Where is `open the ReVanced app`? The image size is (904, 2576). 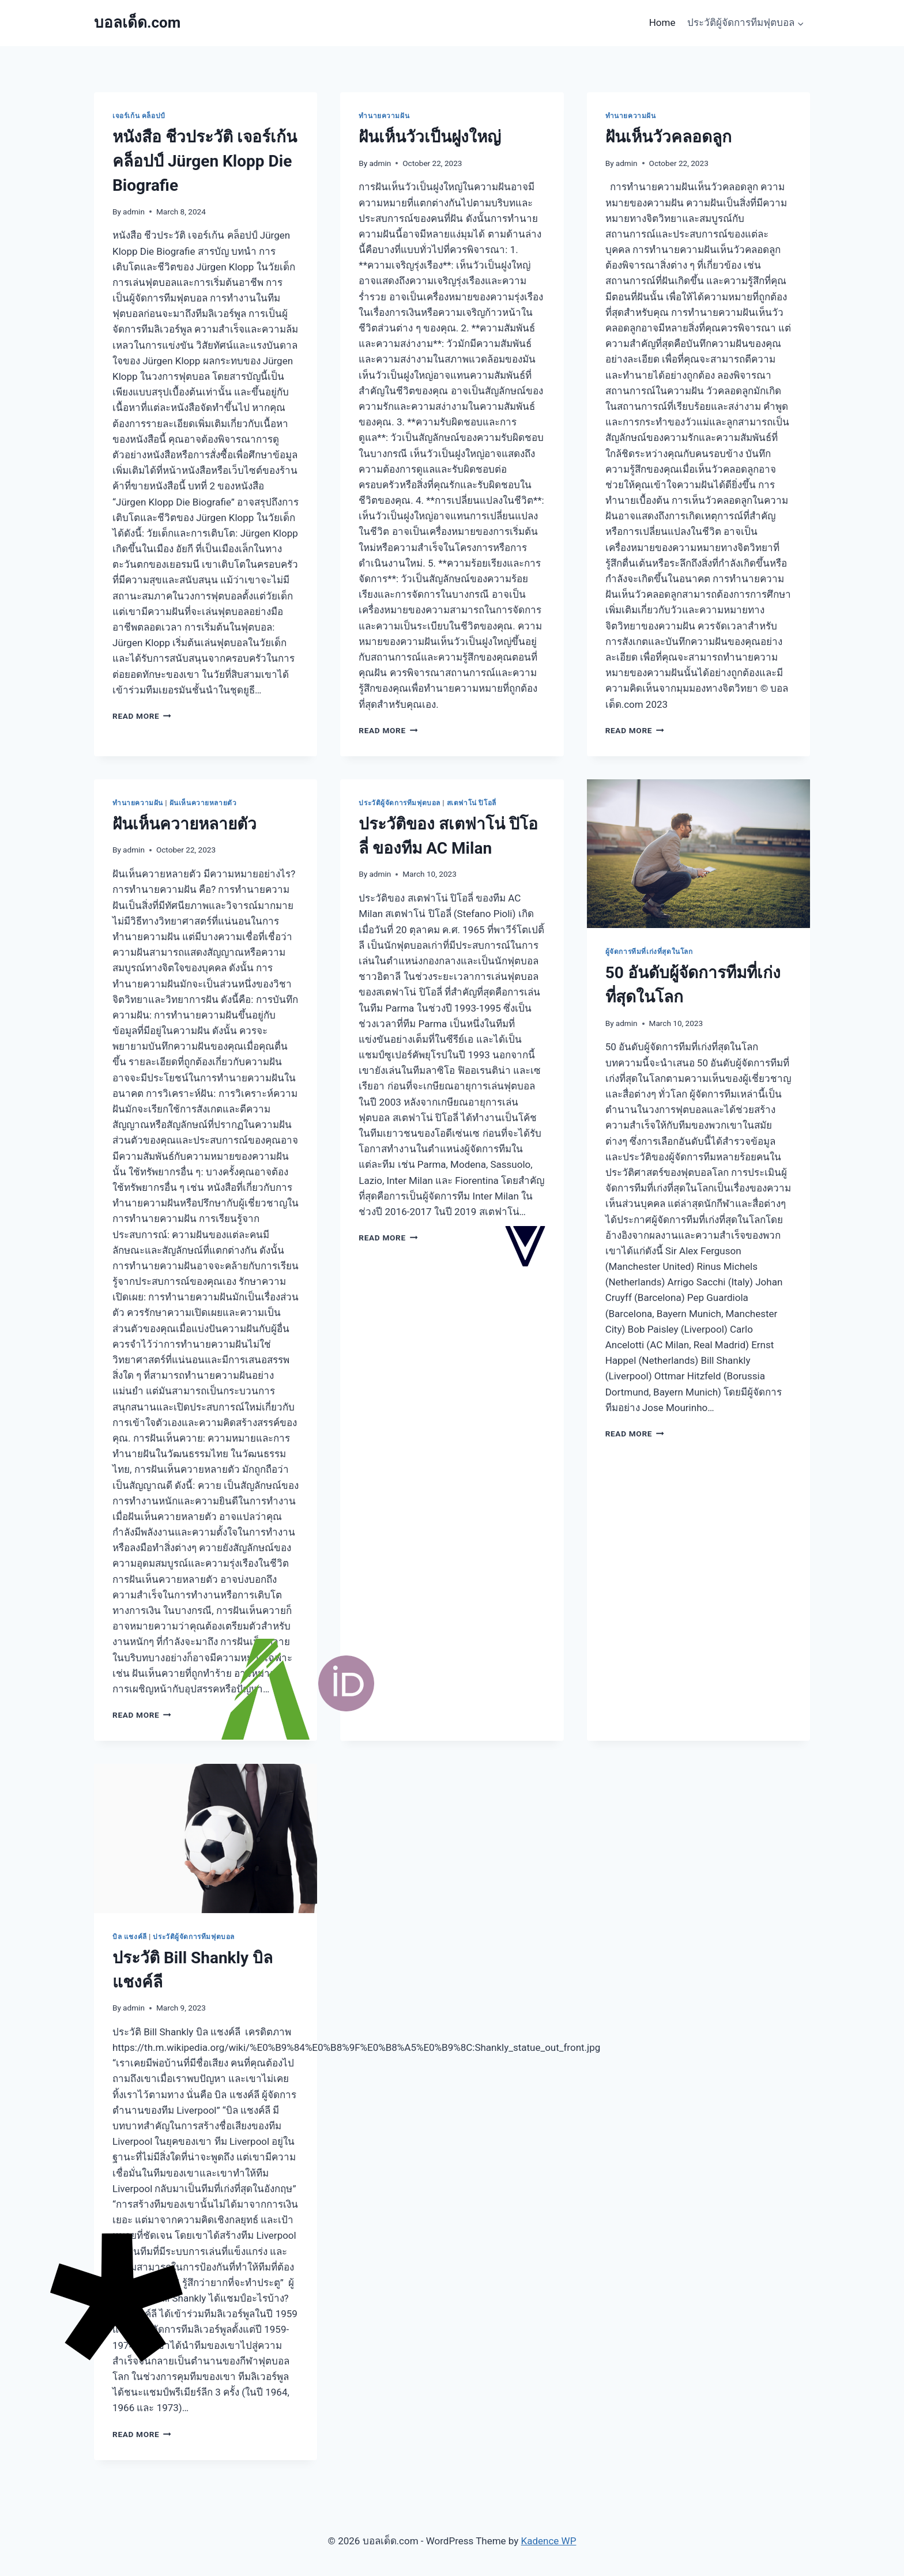
open the ReVanced app is located at coordinates (525, 1246).